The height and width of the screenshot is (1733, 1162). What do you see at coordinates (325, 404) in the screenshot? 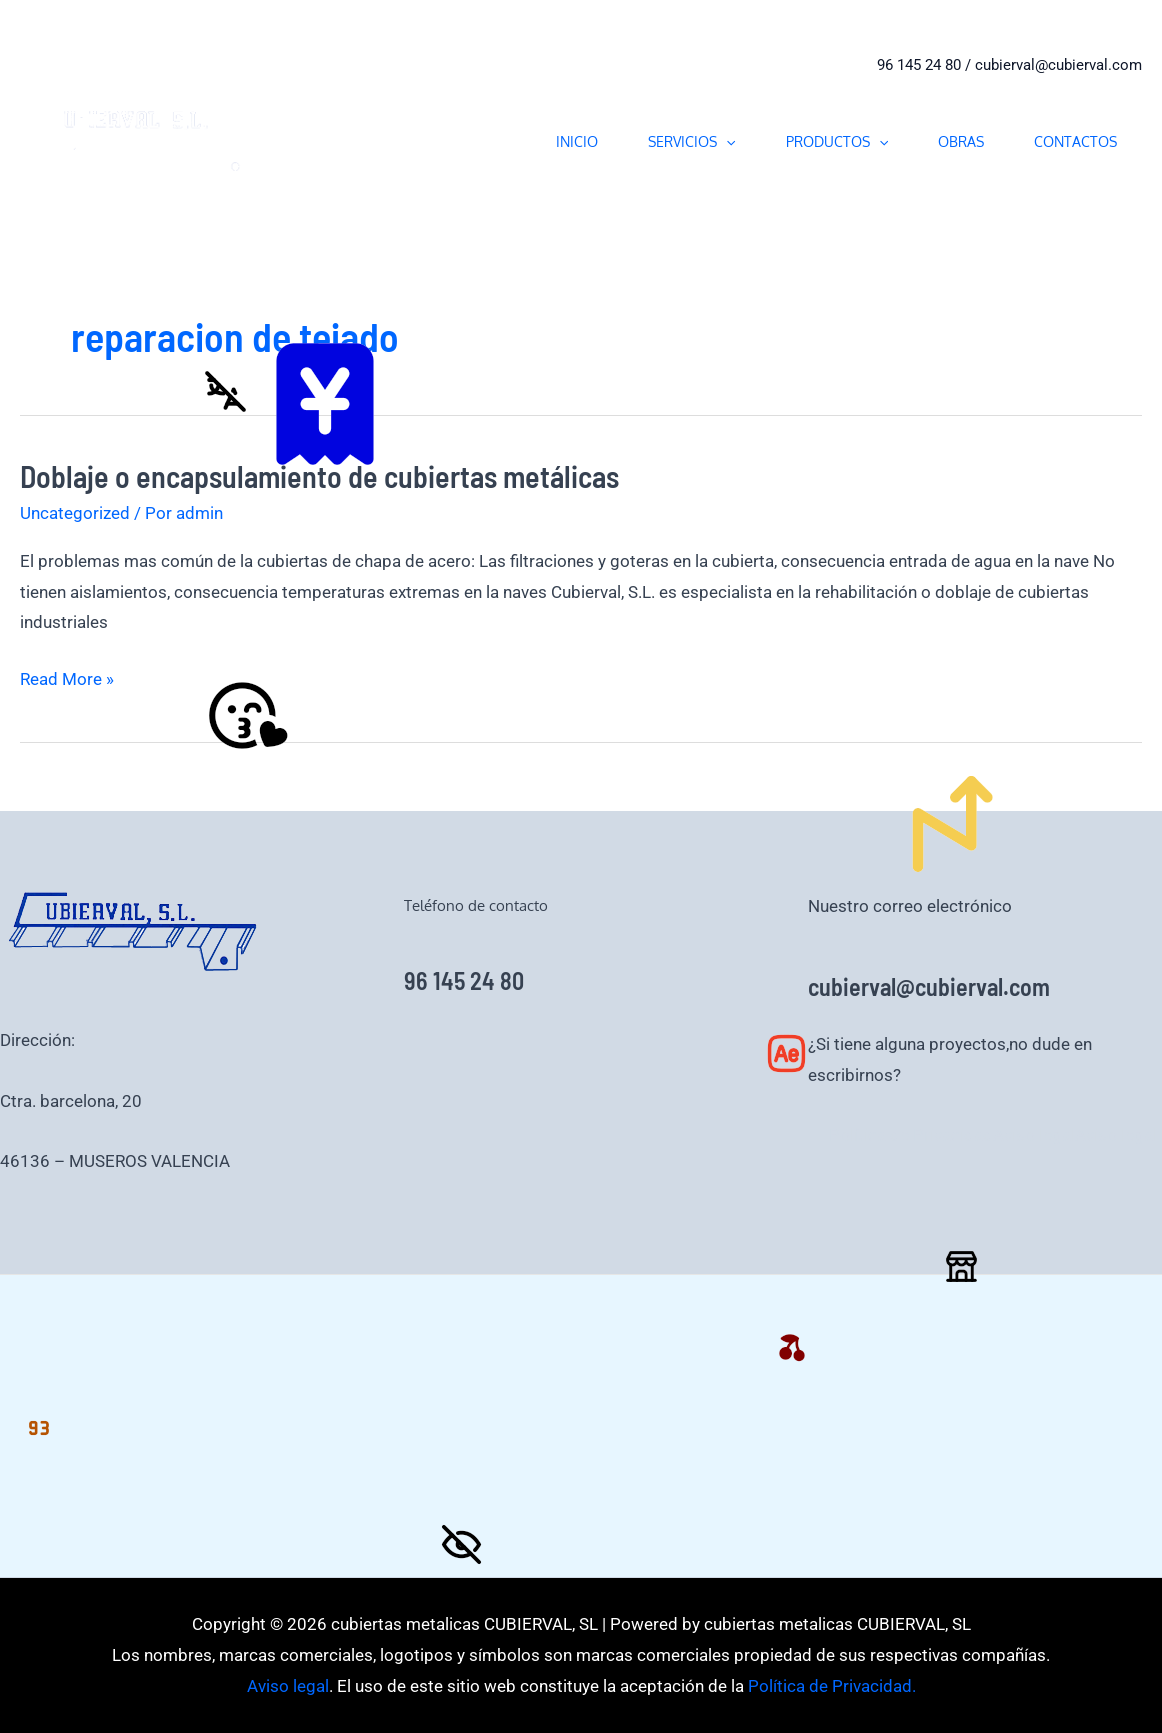
I see `view receipt or transaction in yuan currency` at bounding box center [325, 404].